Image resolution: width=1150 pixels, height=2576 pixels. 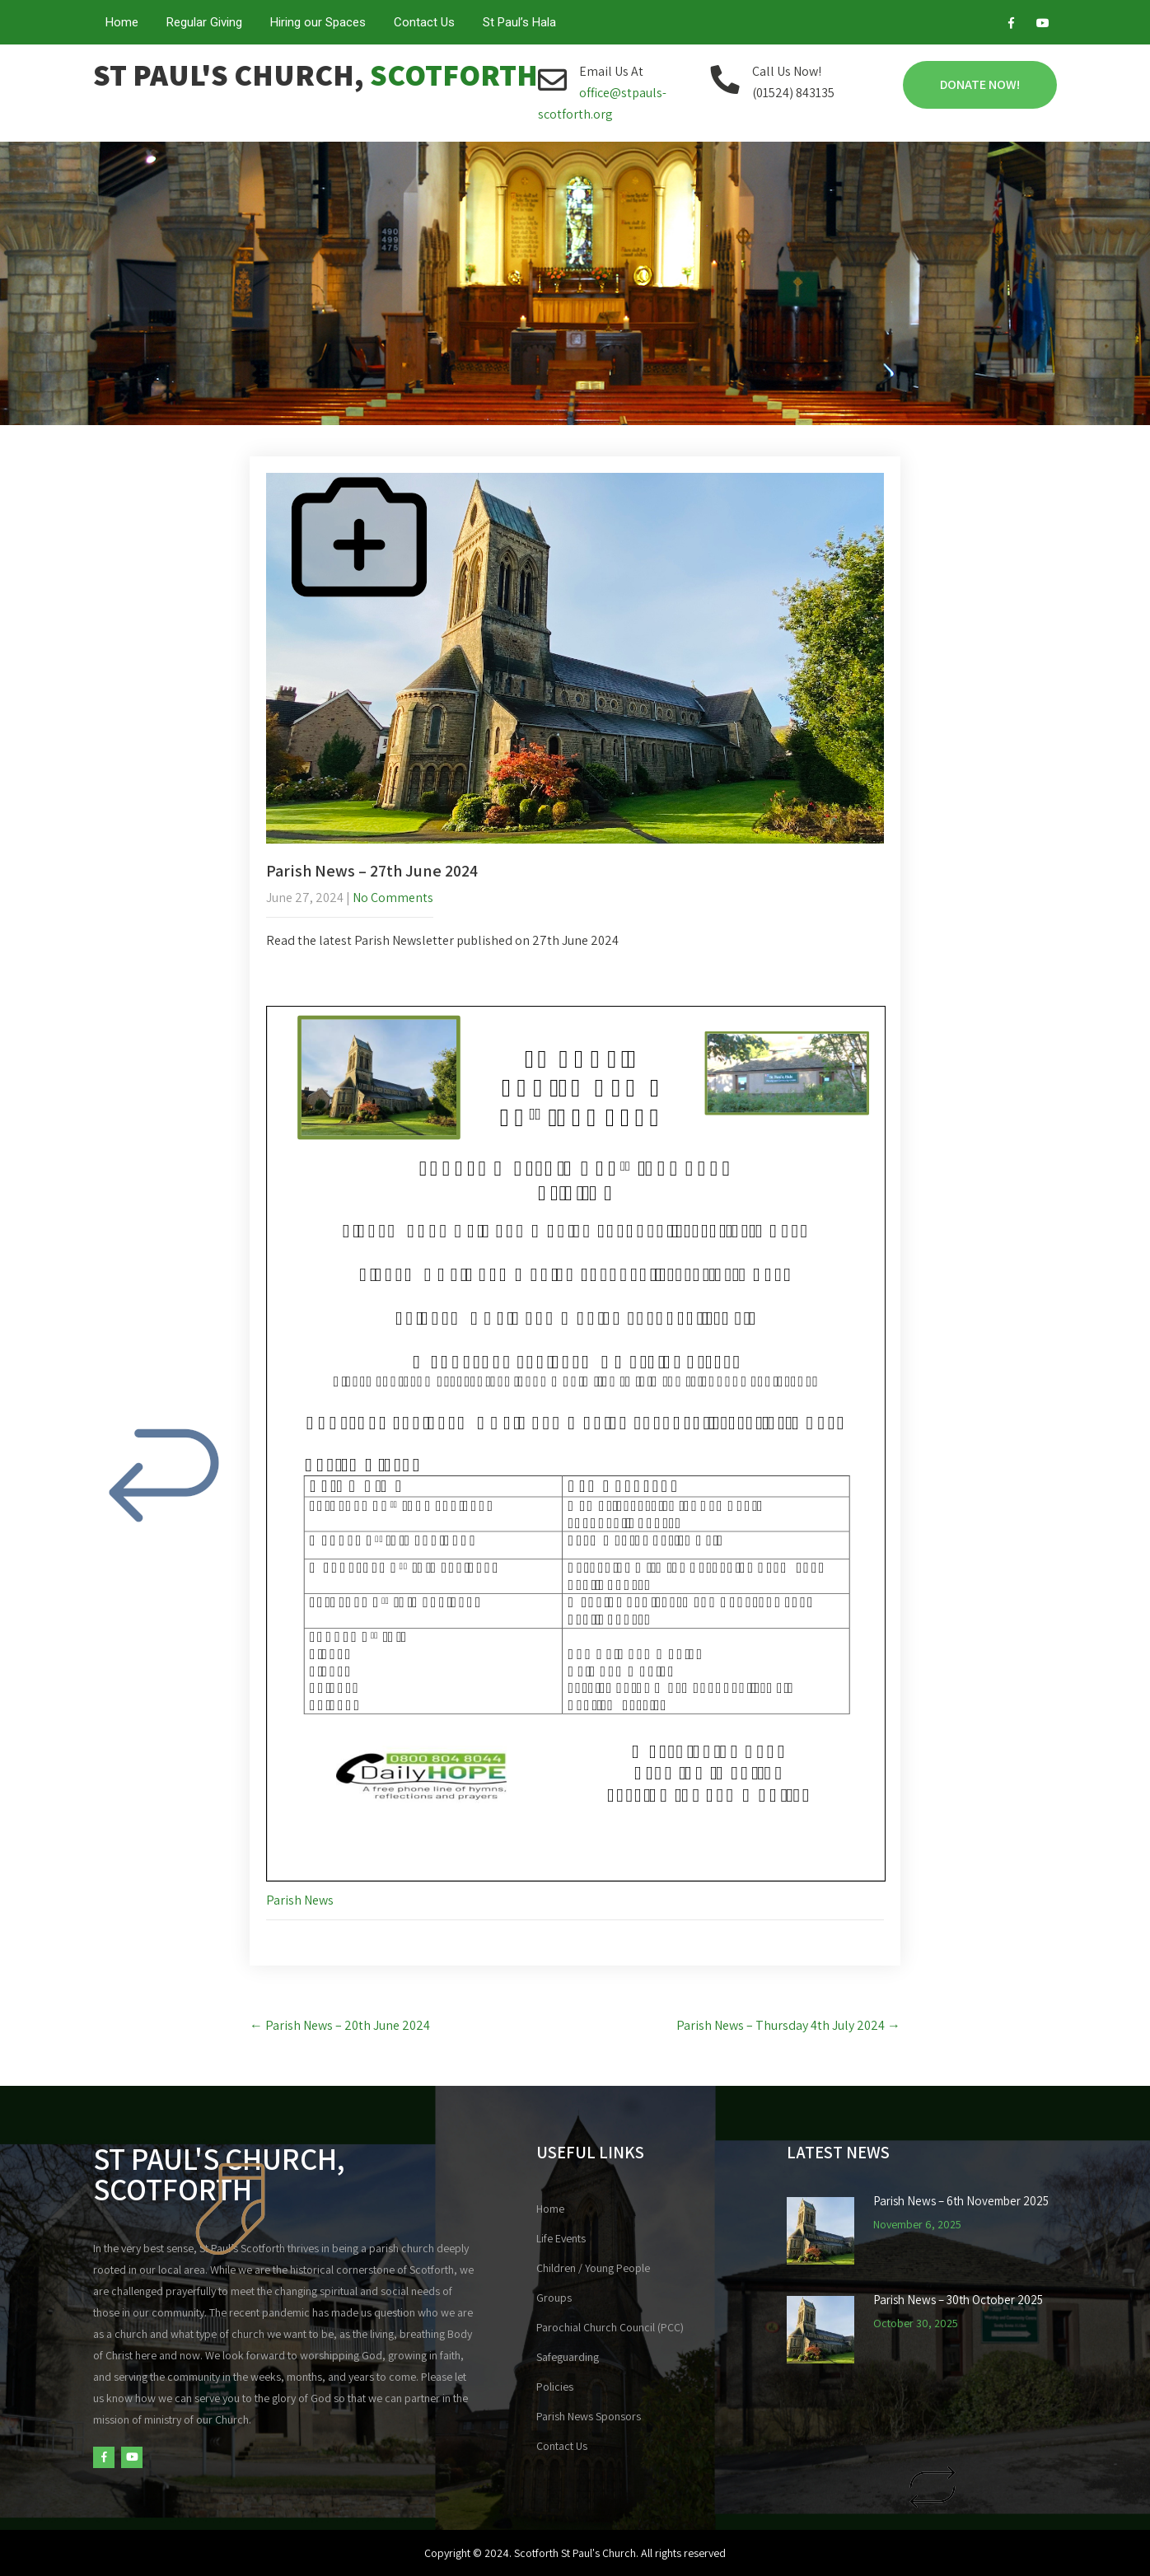 I want to click on return to previous screen or step, so click(x=164, y=1471).